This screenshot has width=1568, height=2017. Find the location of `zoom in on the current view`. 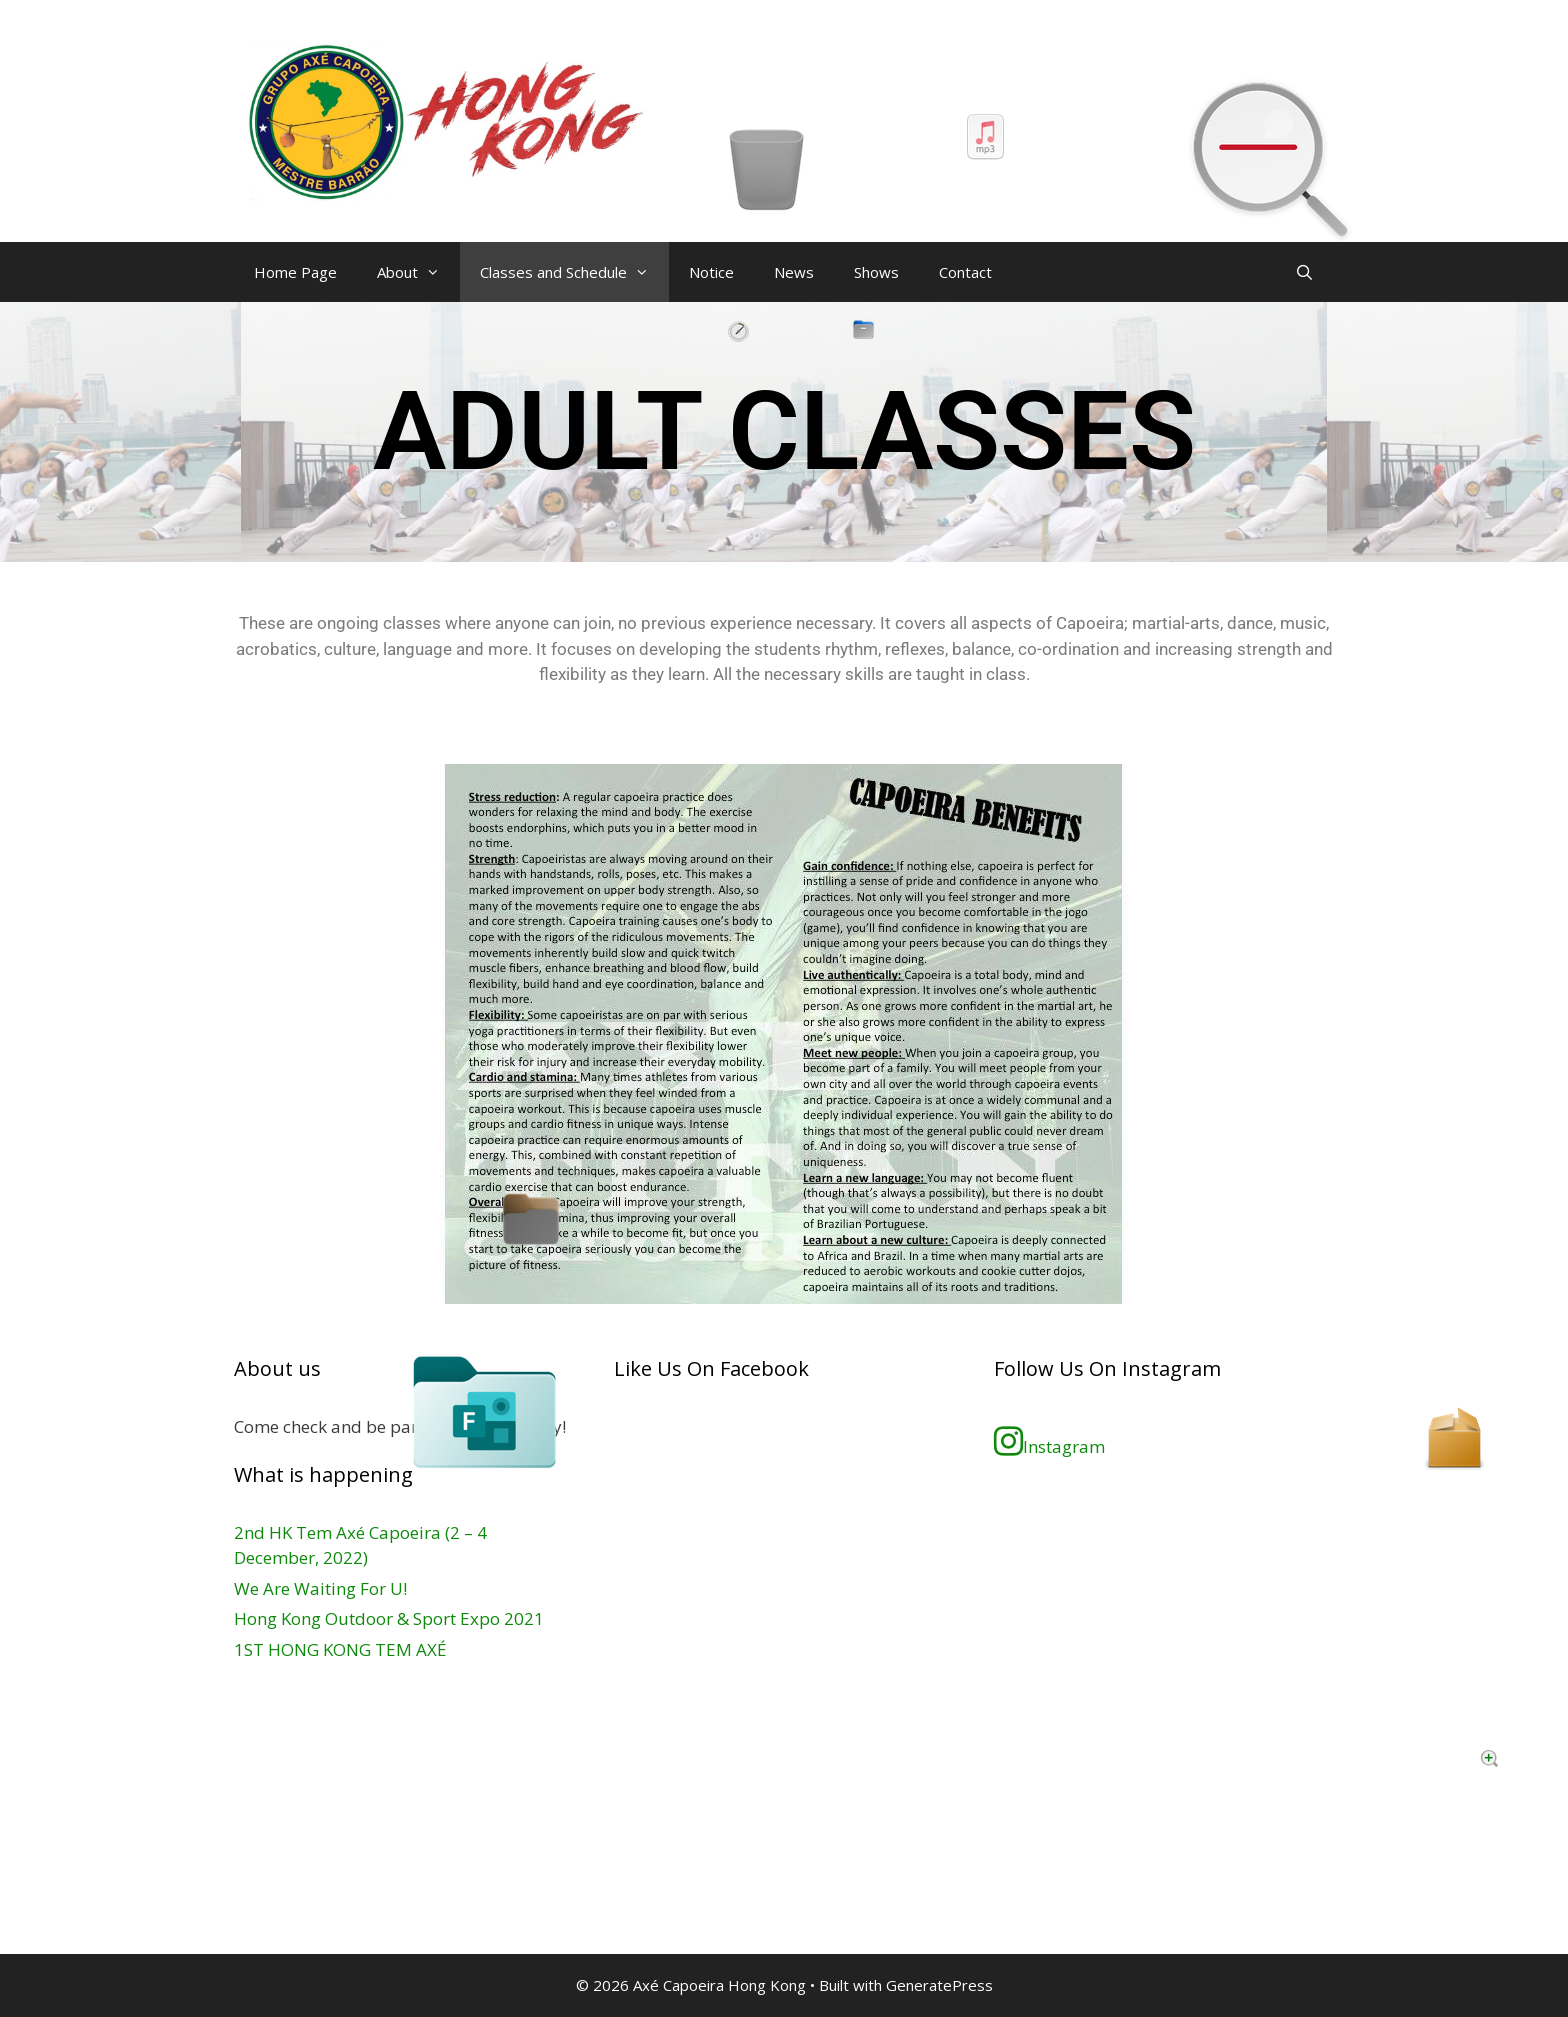

zoom in on the current view is located at coordinates (1489, 1758).